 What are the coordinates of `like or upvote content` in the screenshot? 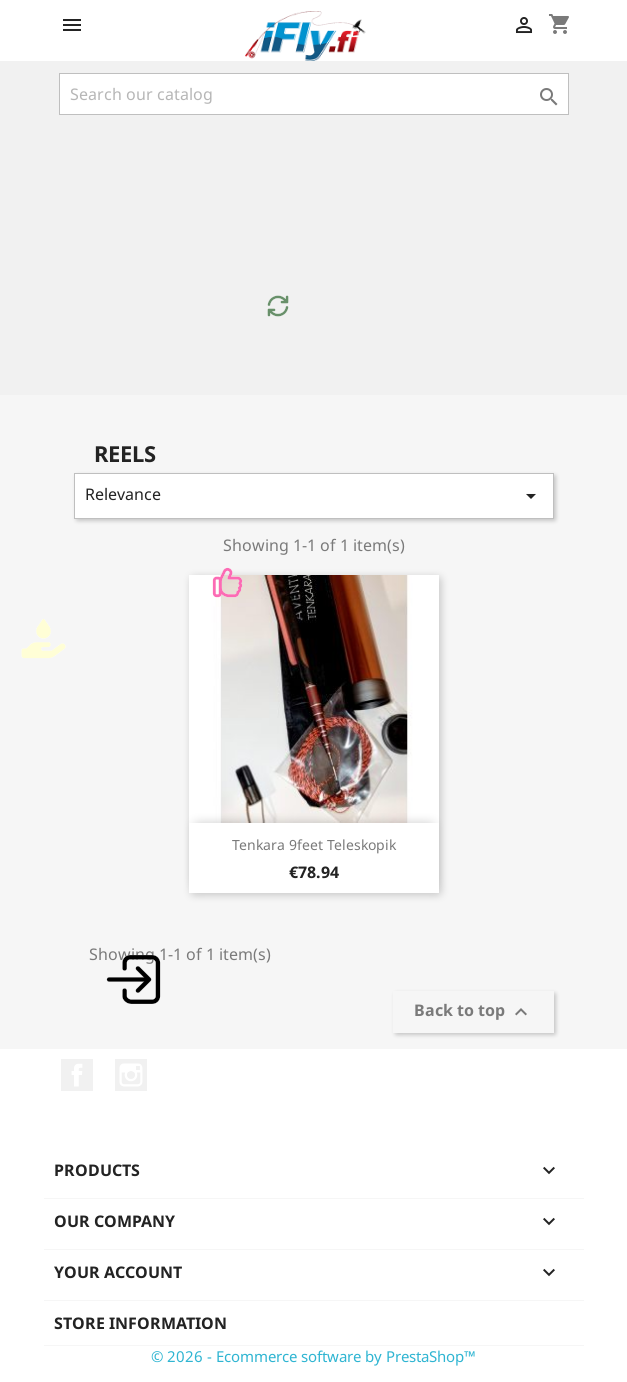 It's located at (228, 583).